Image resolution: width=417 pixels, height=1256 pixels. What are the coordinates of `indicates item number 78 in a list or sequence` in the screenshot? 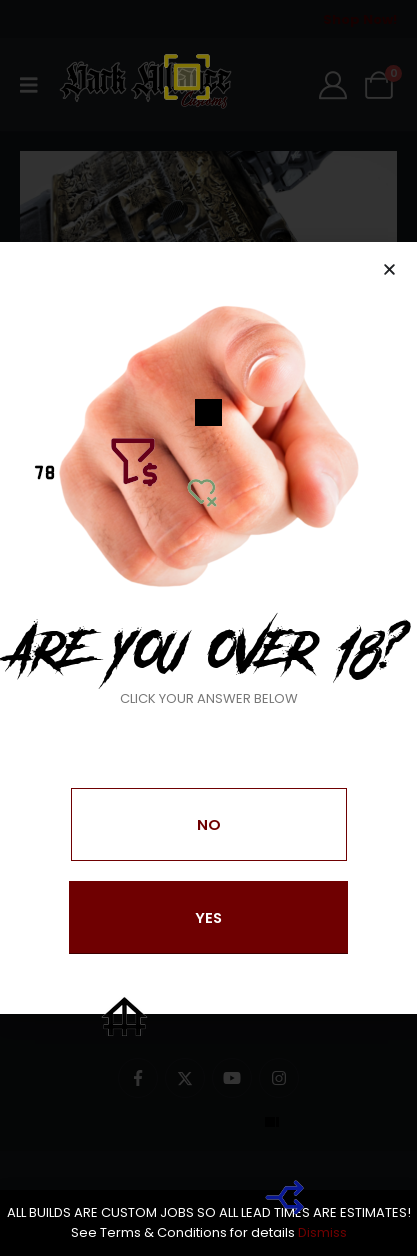 It's located at (44, 472).